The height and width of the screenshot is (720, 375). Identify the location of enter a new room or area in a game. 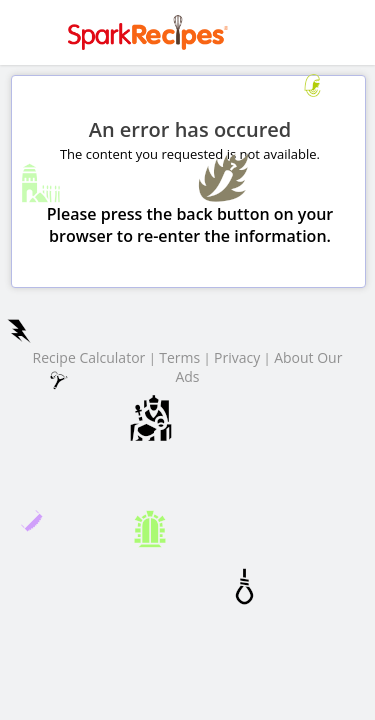
(150, 529).